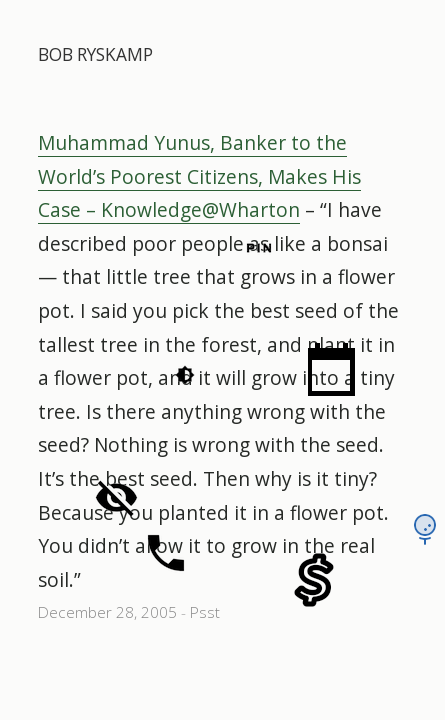  What do you see at coordinates (314, 580) in the screenshot?
I see `open Cash App` at bounding box center [314, 580].